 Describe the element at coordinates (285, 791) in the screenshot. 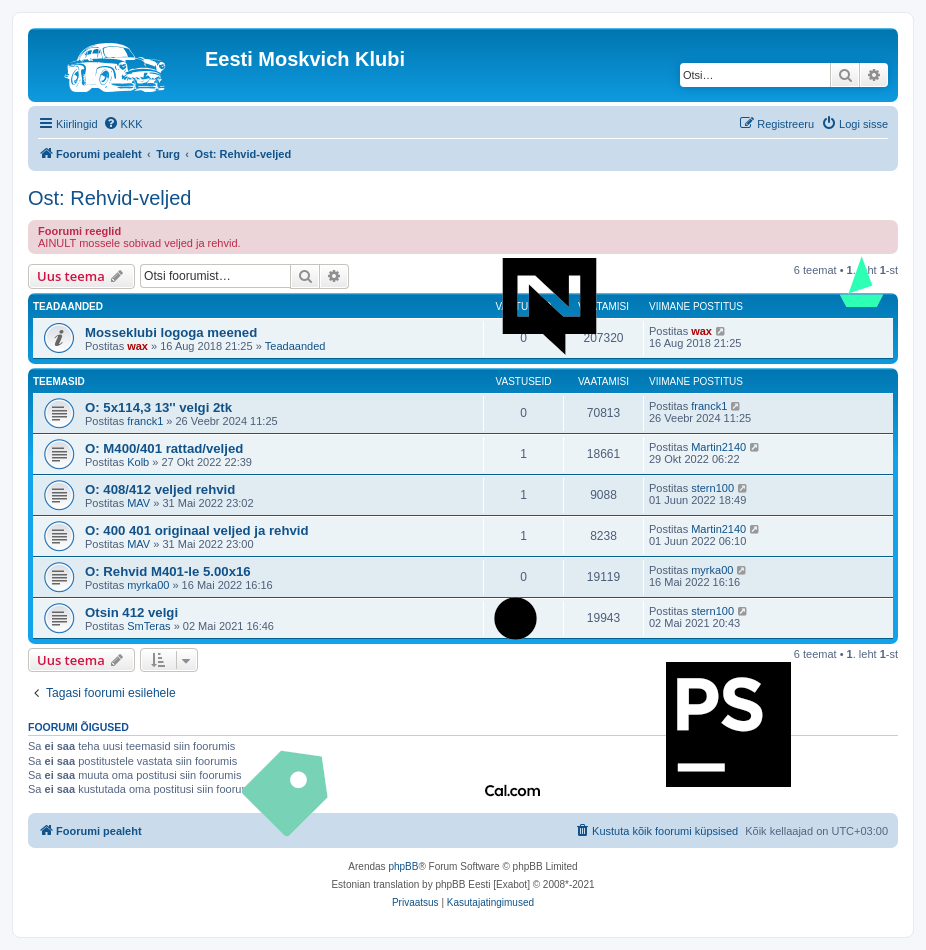

I see `view price or discount tag` at that location.